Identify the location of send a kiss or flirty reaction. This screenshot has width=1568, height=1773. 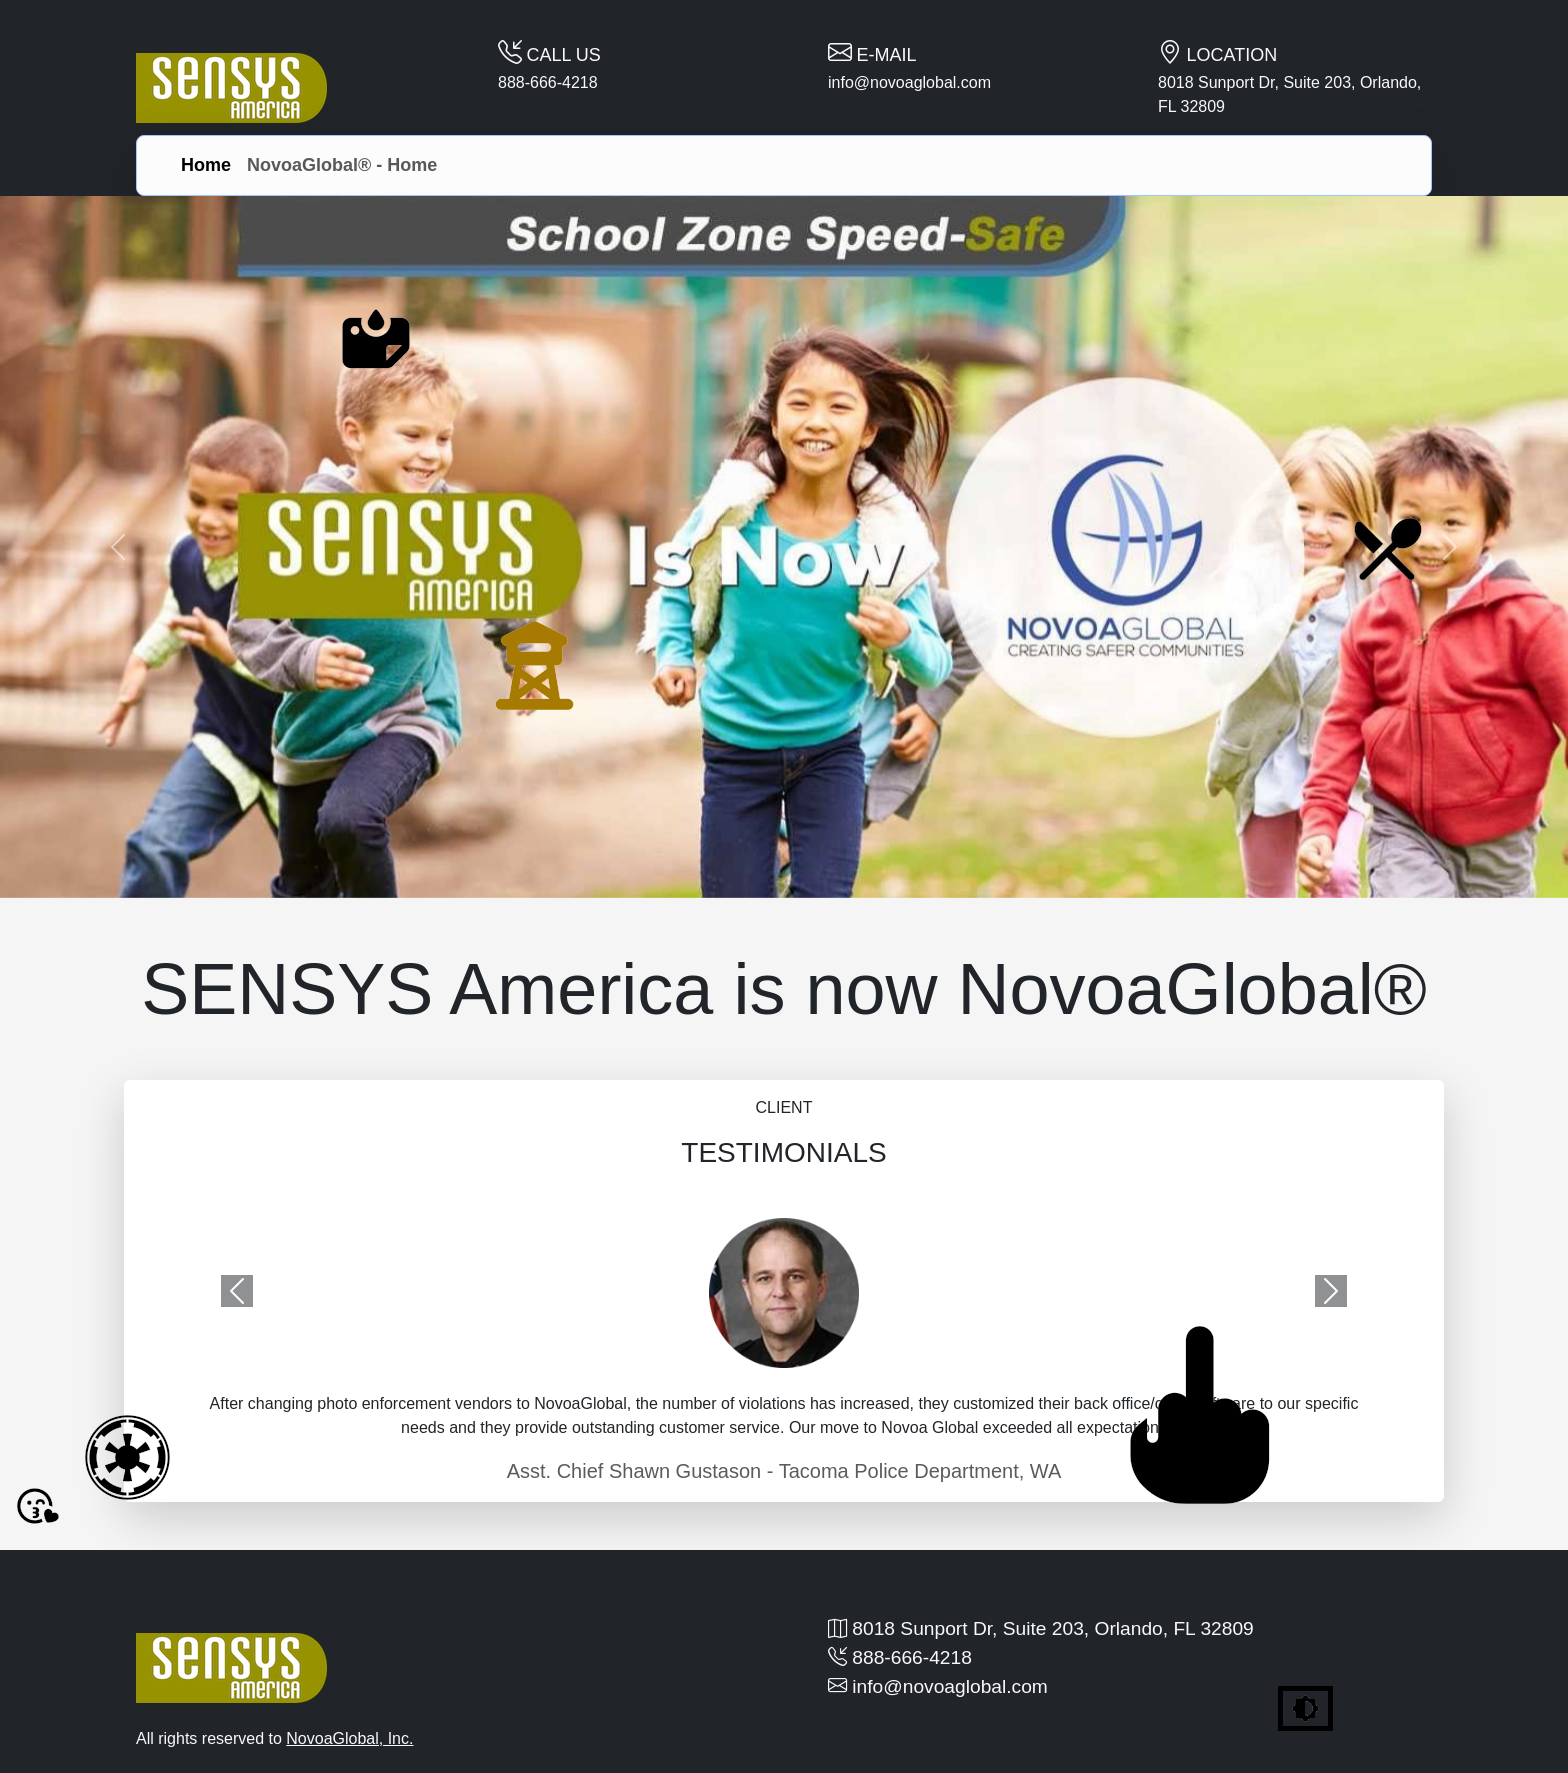
(37, 1506).